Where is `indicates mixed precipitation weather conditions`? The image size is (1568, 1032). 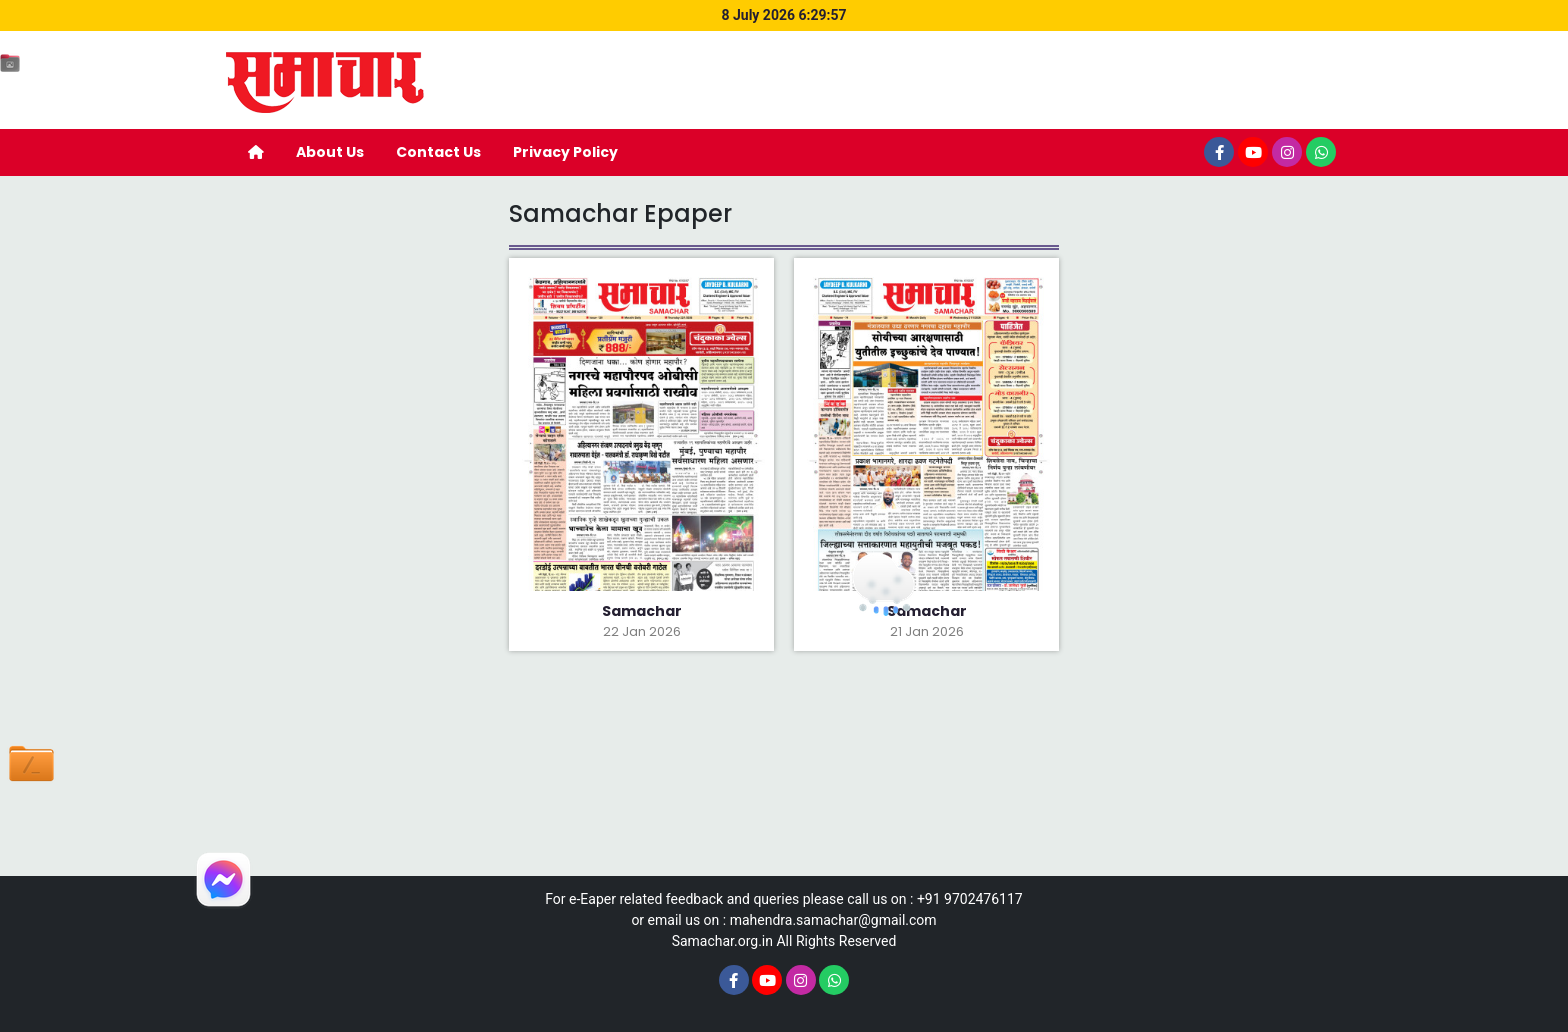 indicates mixed precipitation weather conditions is located at coordinates (883, 584).